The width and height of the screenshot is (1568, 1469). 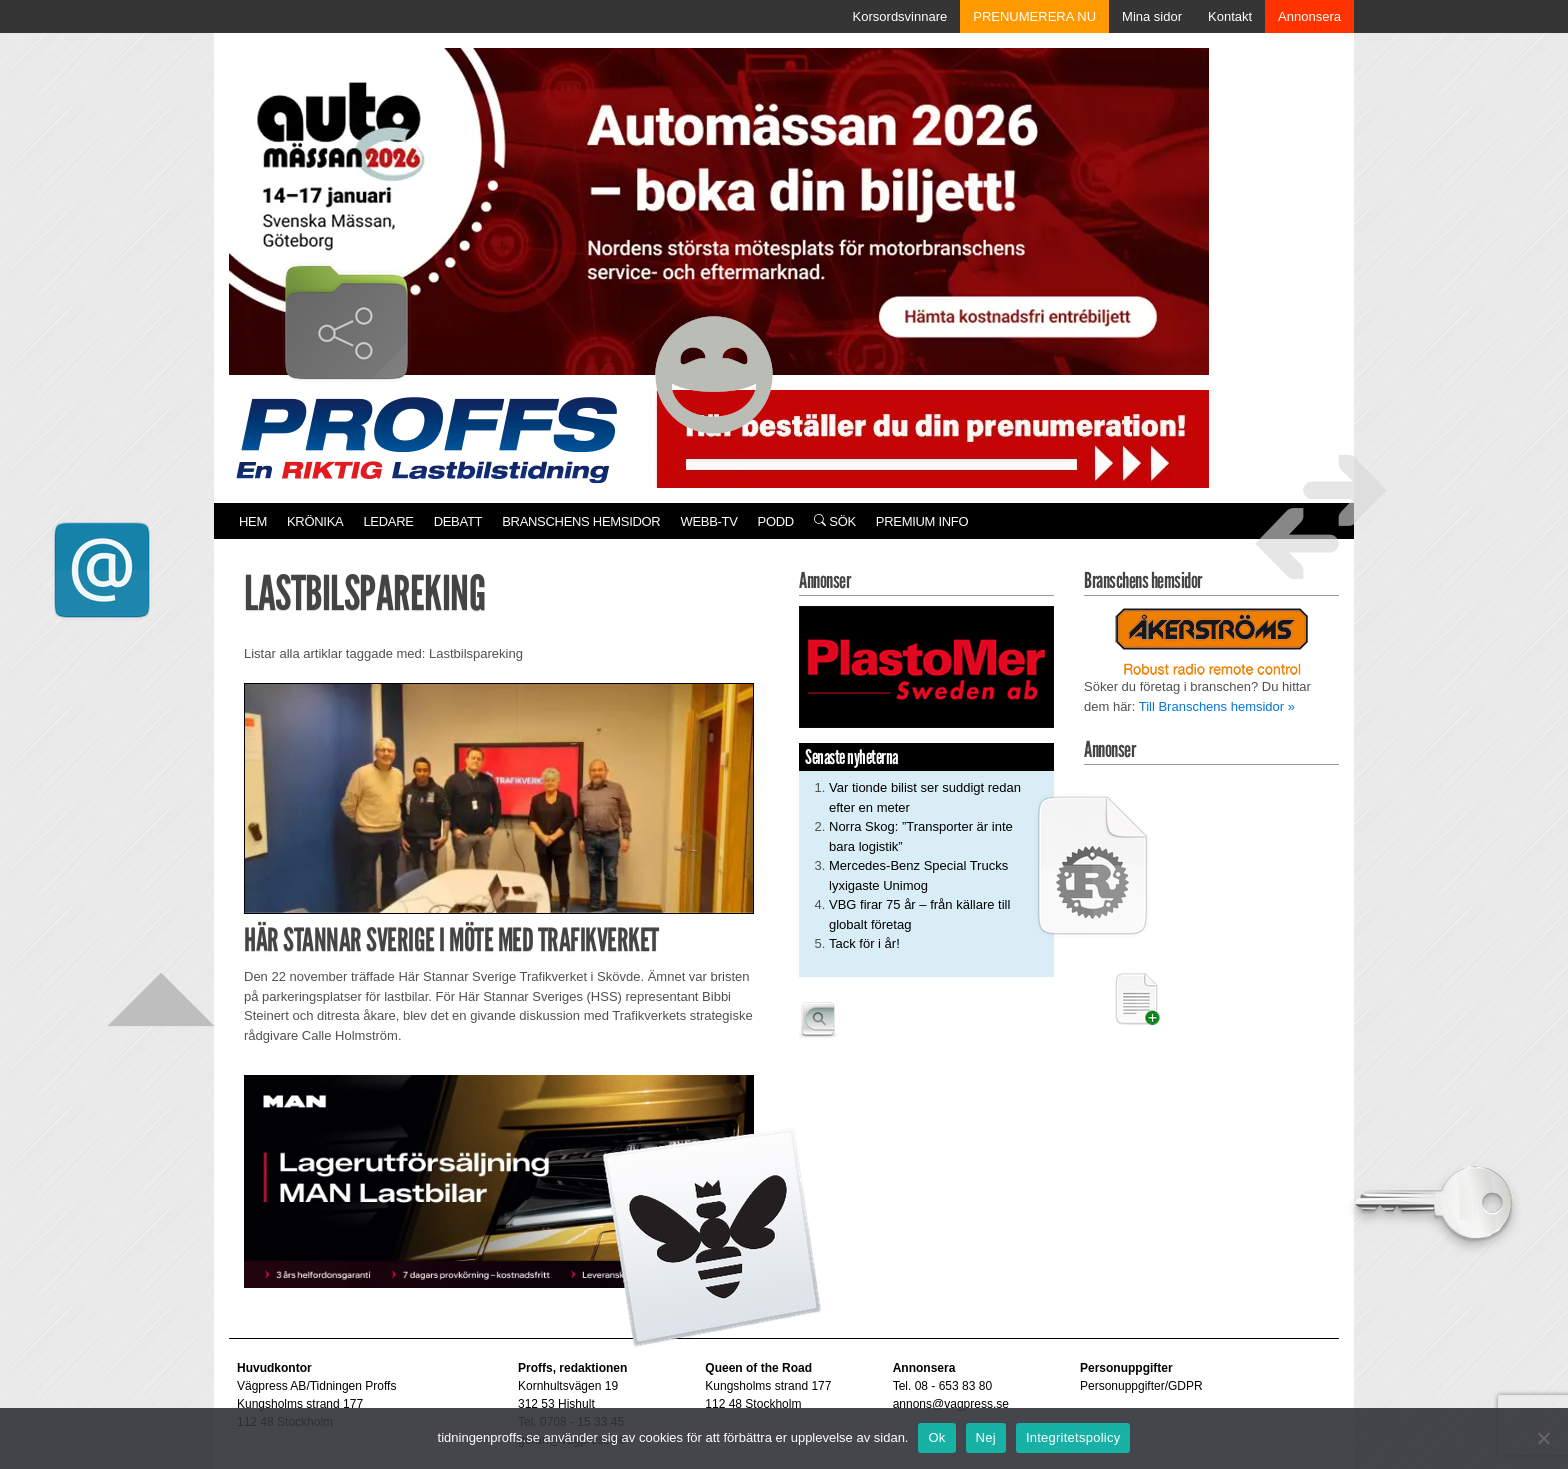 I want to click on open your public shared folder, so click(x=346, y=322).